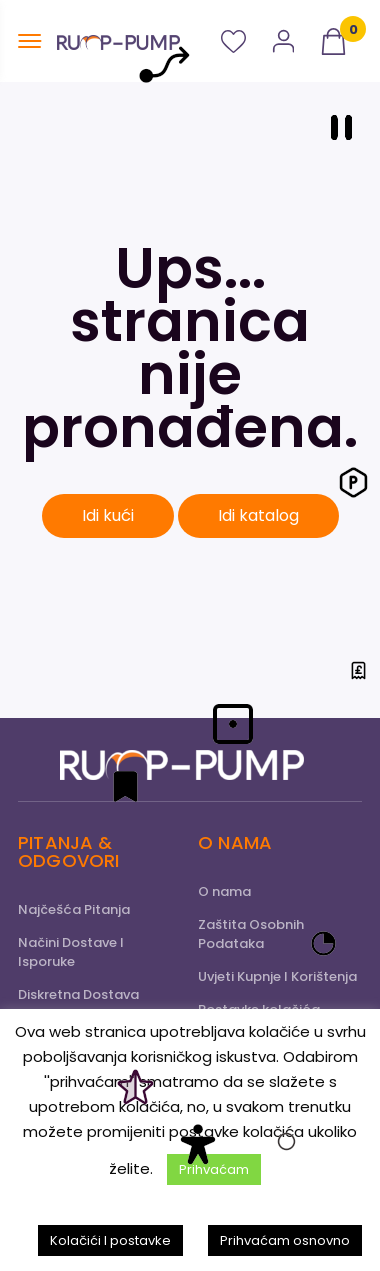 This screenshot has height=1271, width=380. What do you see at coordinates (198, 1145) in the screenshot?
I see `indicates user profile or account` at bounding box center [198, 1145].